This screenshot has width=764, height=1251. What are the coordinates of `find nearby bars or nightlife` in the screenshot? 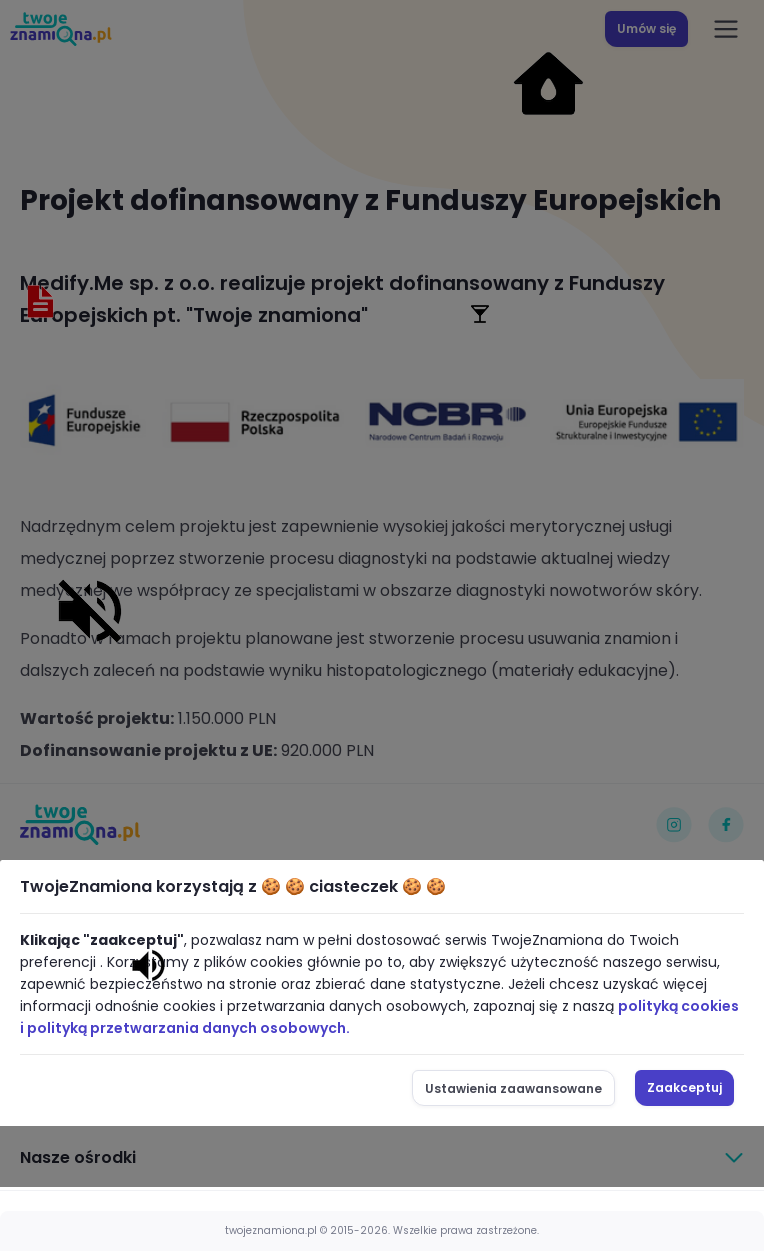 It's located at (480, 314).